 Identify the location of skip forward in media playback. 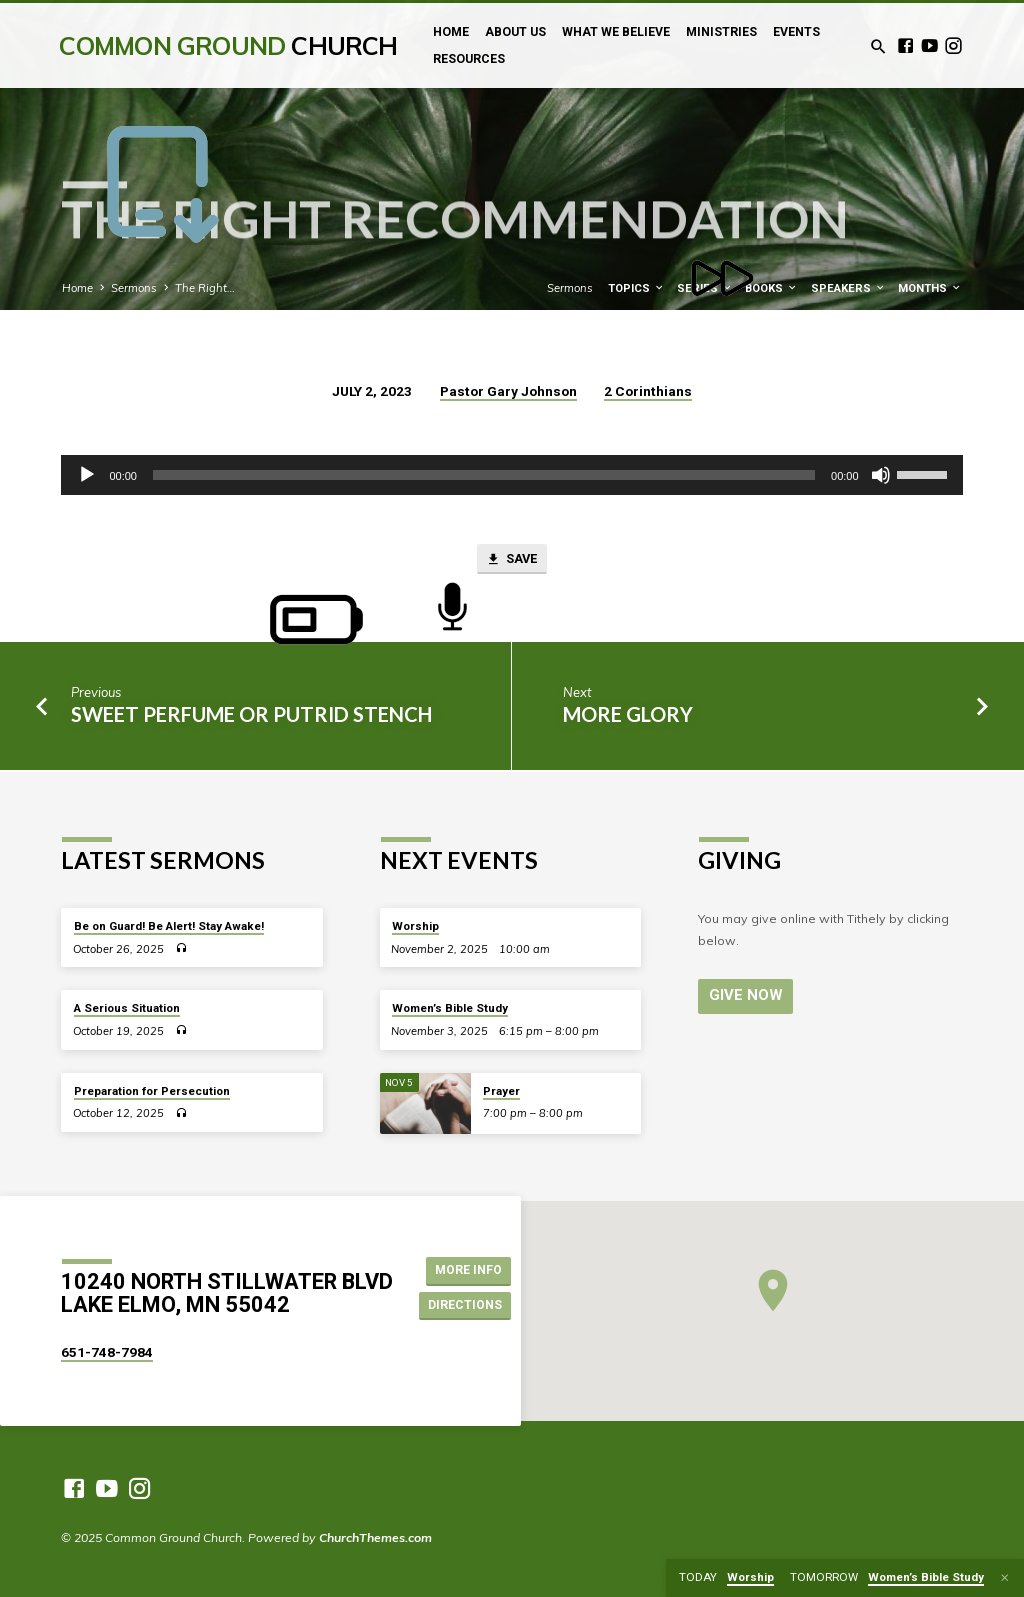
(721, 276).